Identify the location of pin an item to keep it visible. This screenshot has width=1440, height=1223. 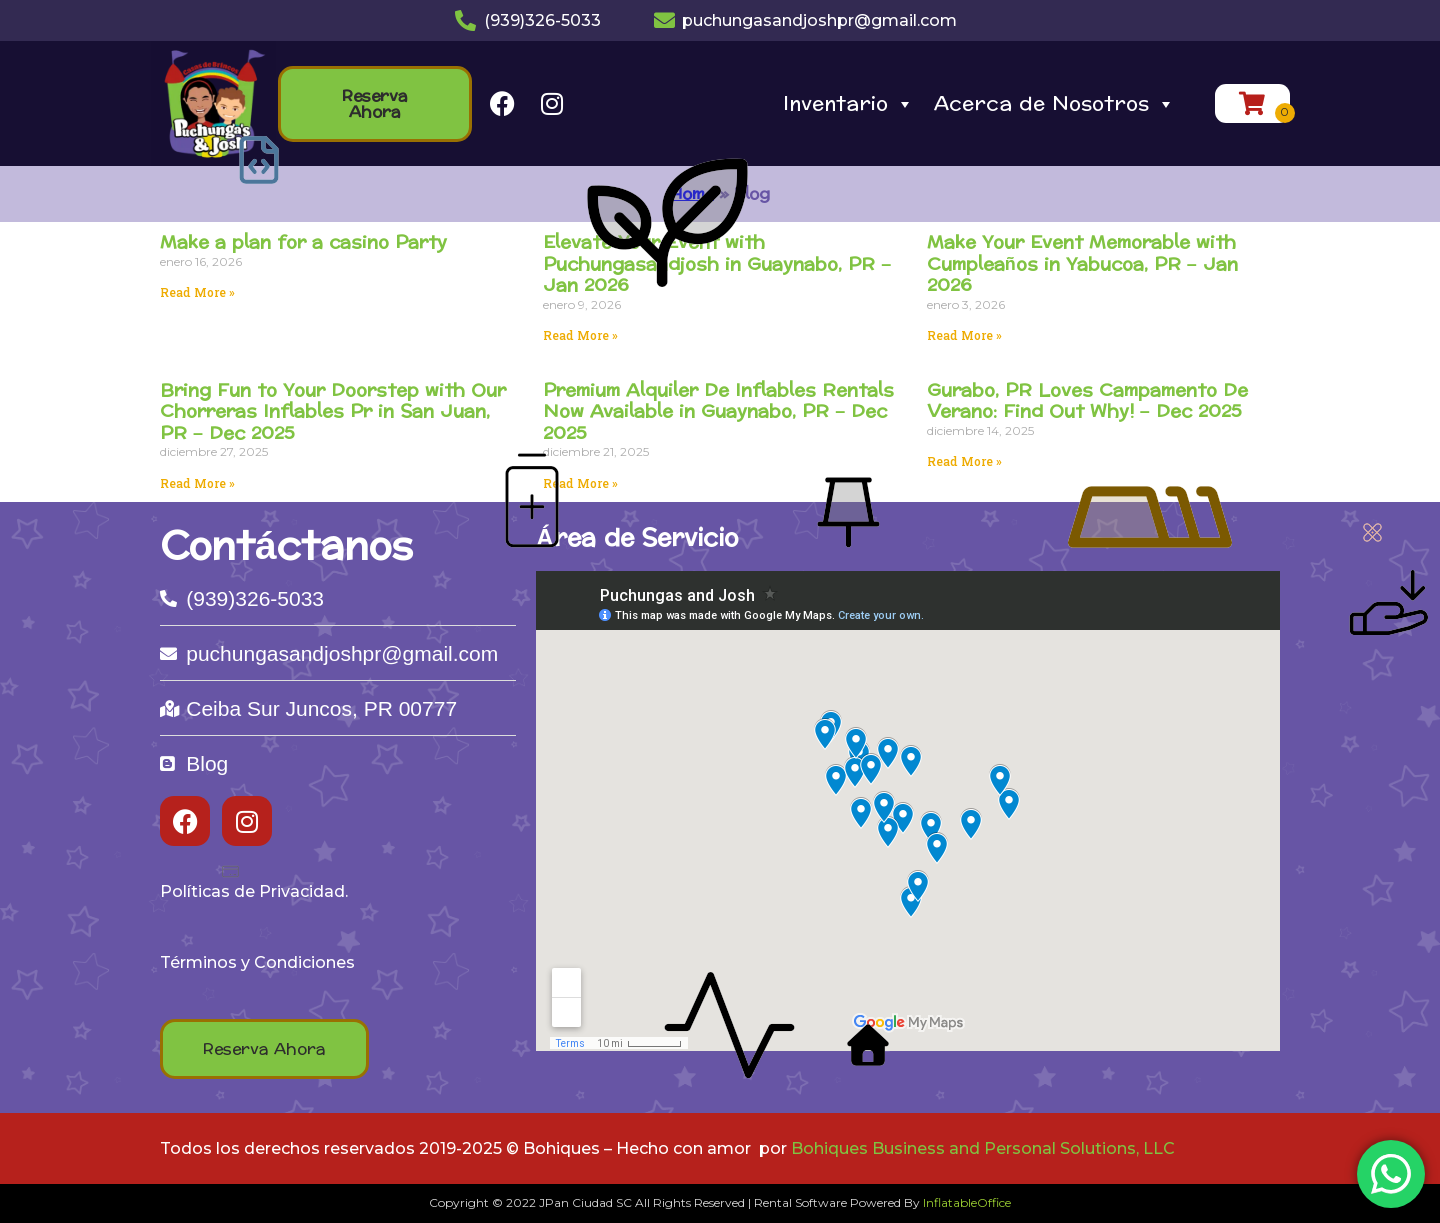
(848, 508).